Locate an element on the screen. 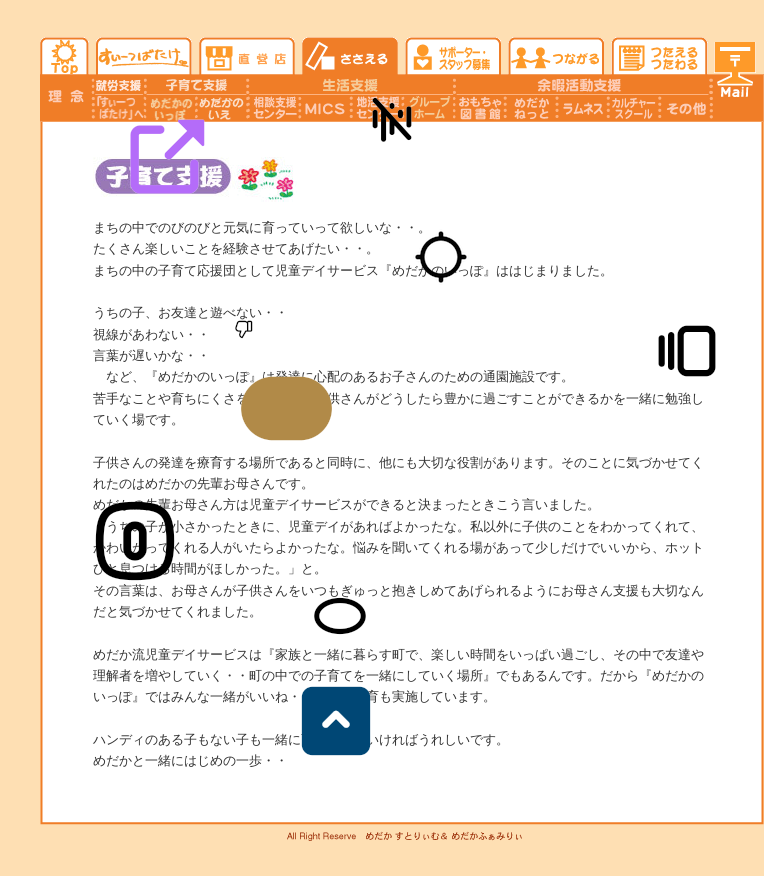  open link in a new tab or window is located at coordinates (164, 159).